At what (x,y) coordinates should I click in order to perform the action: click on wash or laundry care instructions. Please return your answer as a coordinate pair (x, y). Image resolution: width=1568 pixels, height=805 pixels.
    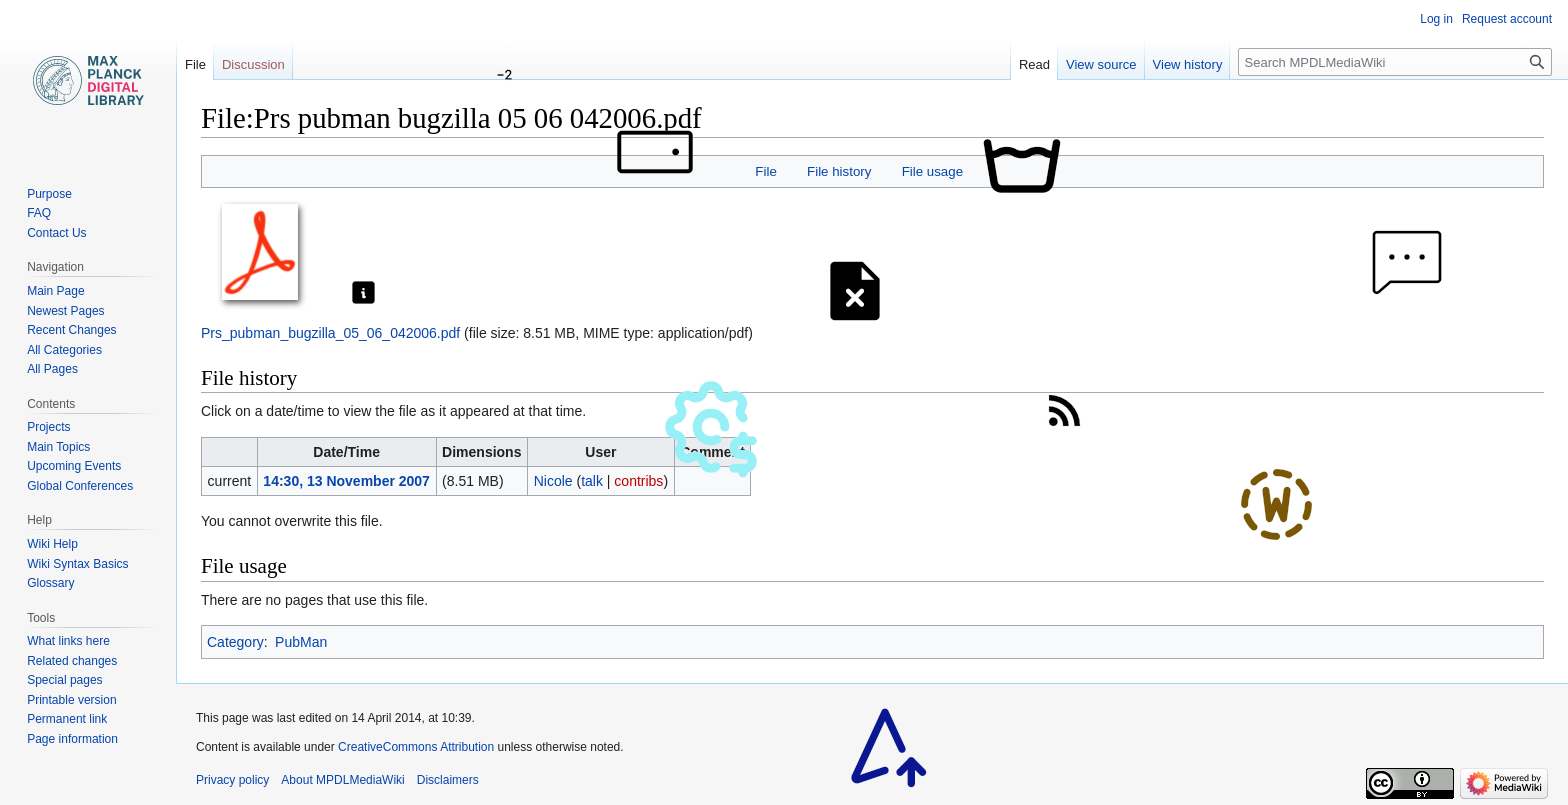
    Looking at the image, I should click on (1022, 166).